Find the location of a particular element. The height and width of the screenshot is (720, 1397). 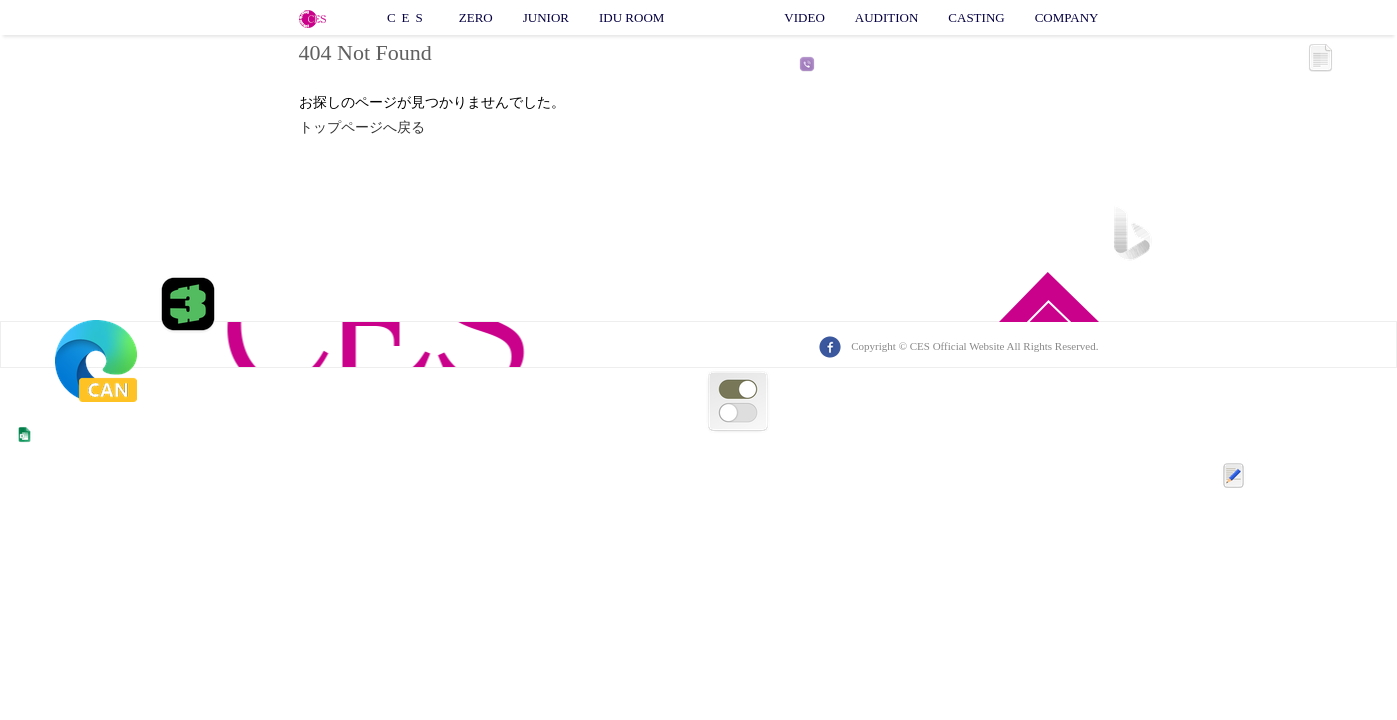

open microsoft excel spreadsheet file is located at coordinates (24, 434).